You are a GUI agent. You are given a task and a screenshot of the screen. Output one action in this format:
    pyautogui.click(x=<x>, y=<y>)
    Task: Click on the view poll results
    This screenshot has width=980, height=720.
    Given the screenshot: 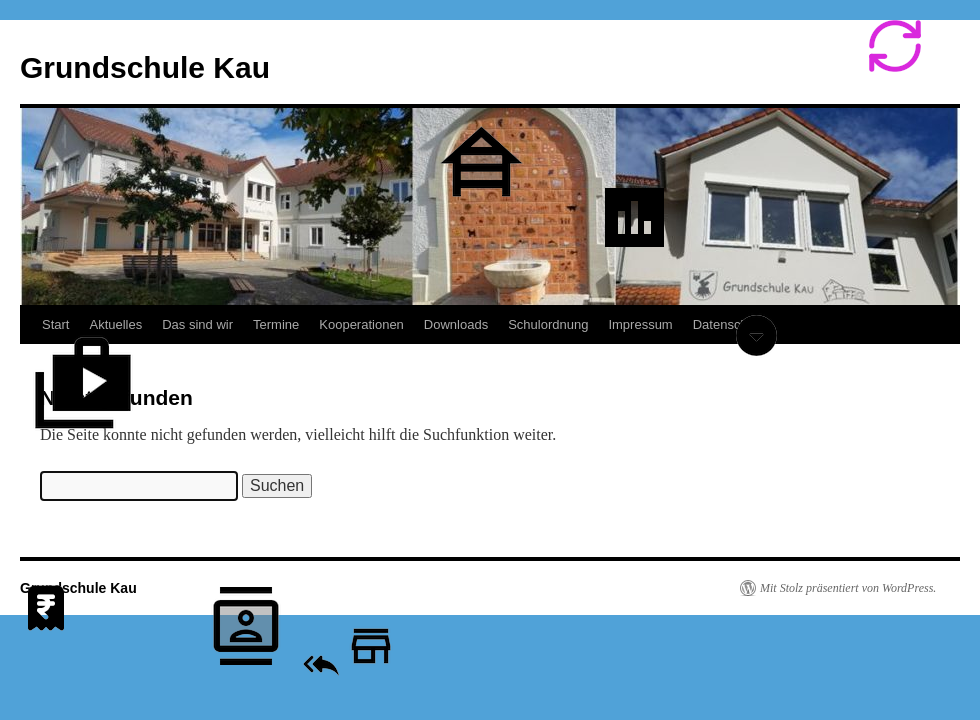 What is the action you would take?
    pyautogui.click(x=634, y=217)
    